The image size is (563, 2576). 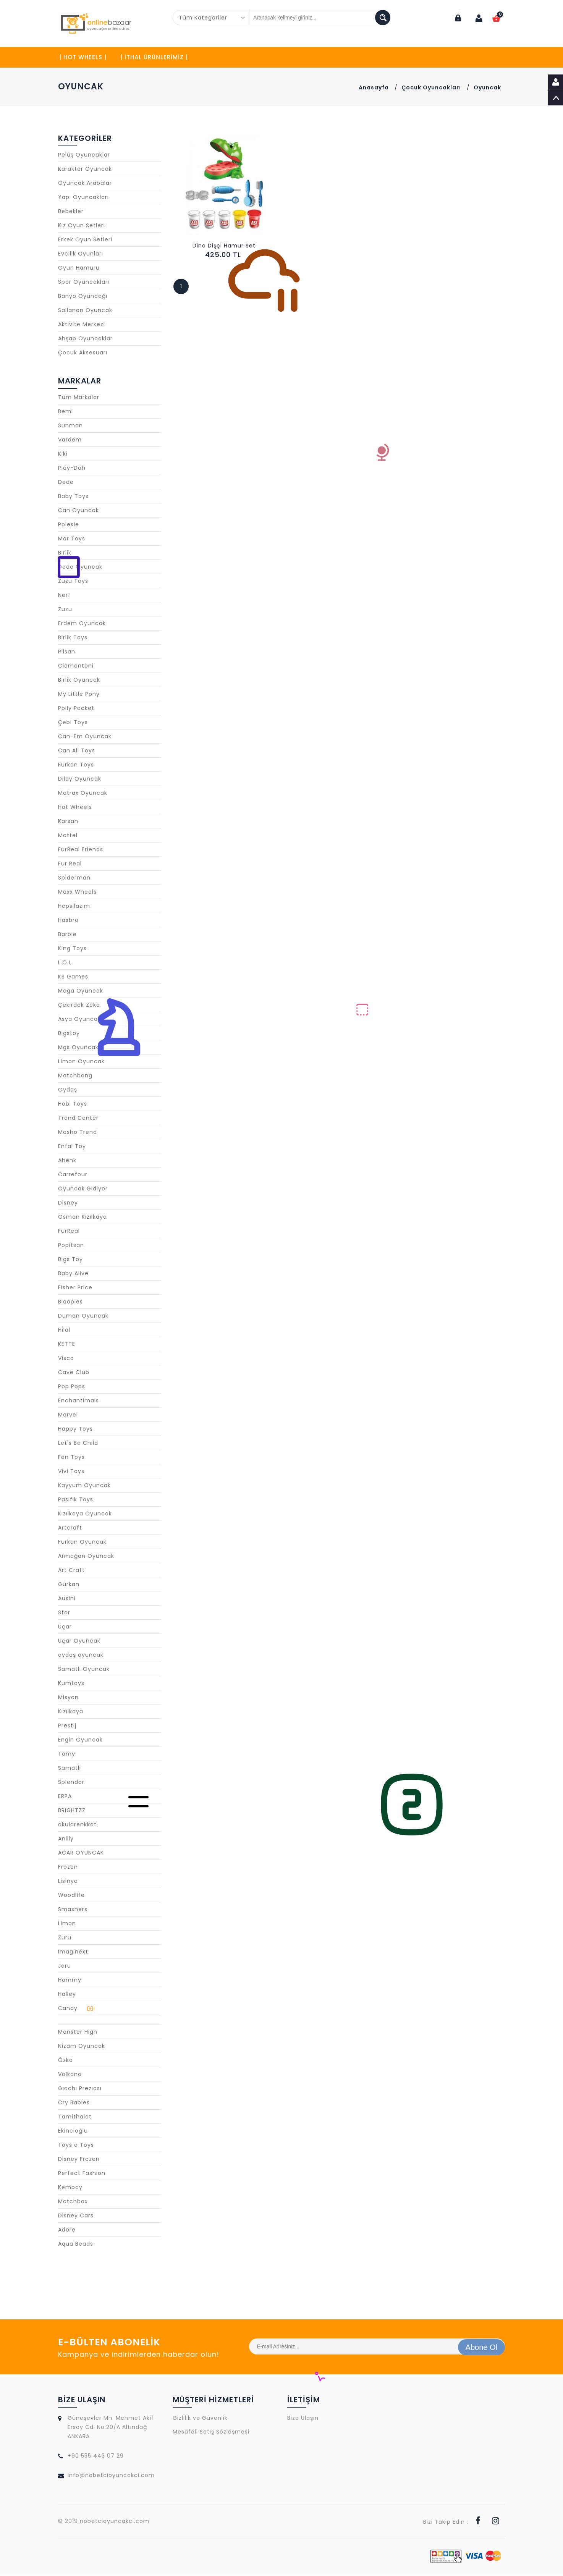 What do you see at coordinates (362, 1009) in the screenshot?
I see `expand content to fill available space` at bounding box center [362, 1009].